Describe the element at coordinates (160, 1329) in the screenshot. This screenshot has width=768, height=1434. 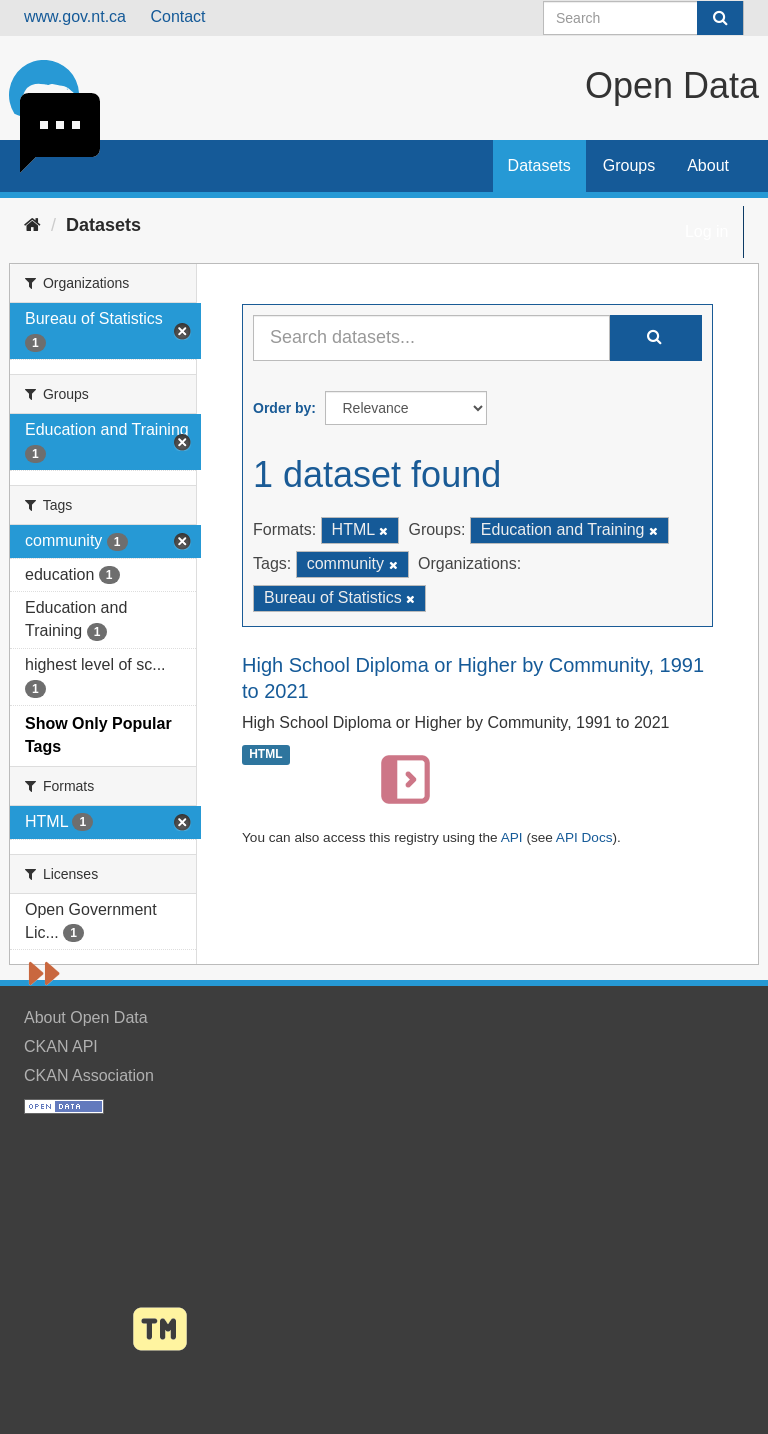
I see `indicates trademarked content or branding` at that location.